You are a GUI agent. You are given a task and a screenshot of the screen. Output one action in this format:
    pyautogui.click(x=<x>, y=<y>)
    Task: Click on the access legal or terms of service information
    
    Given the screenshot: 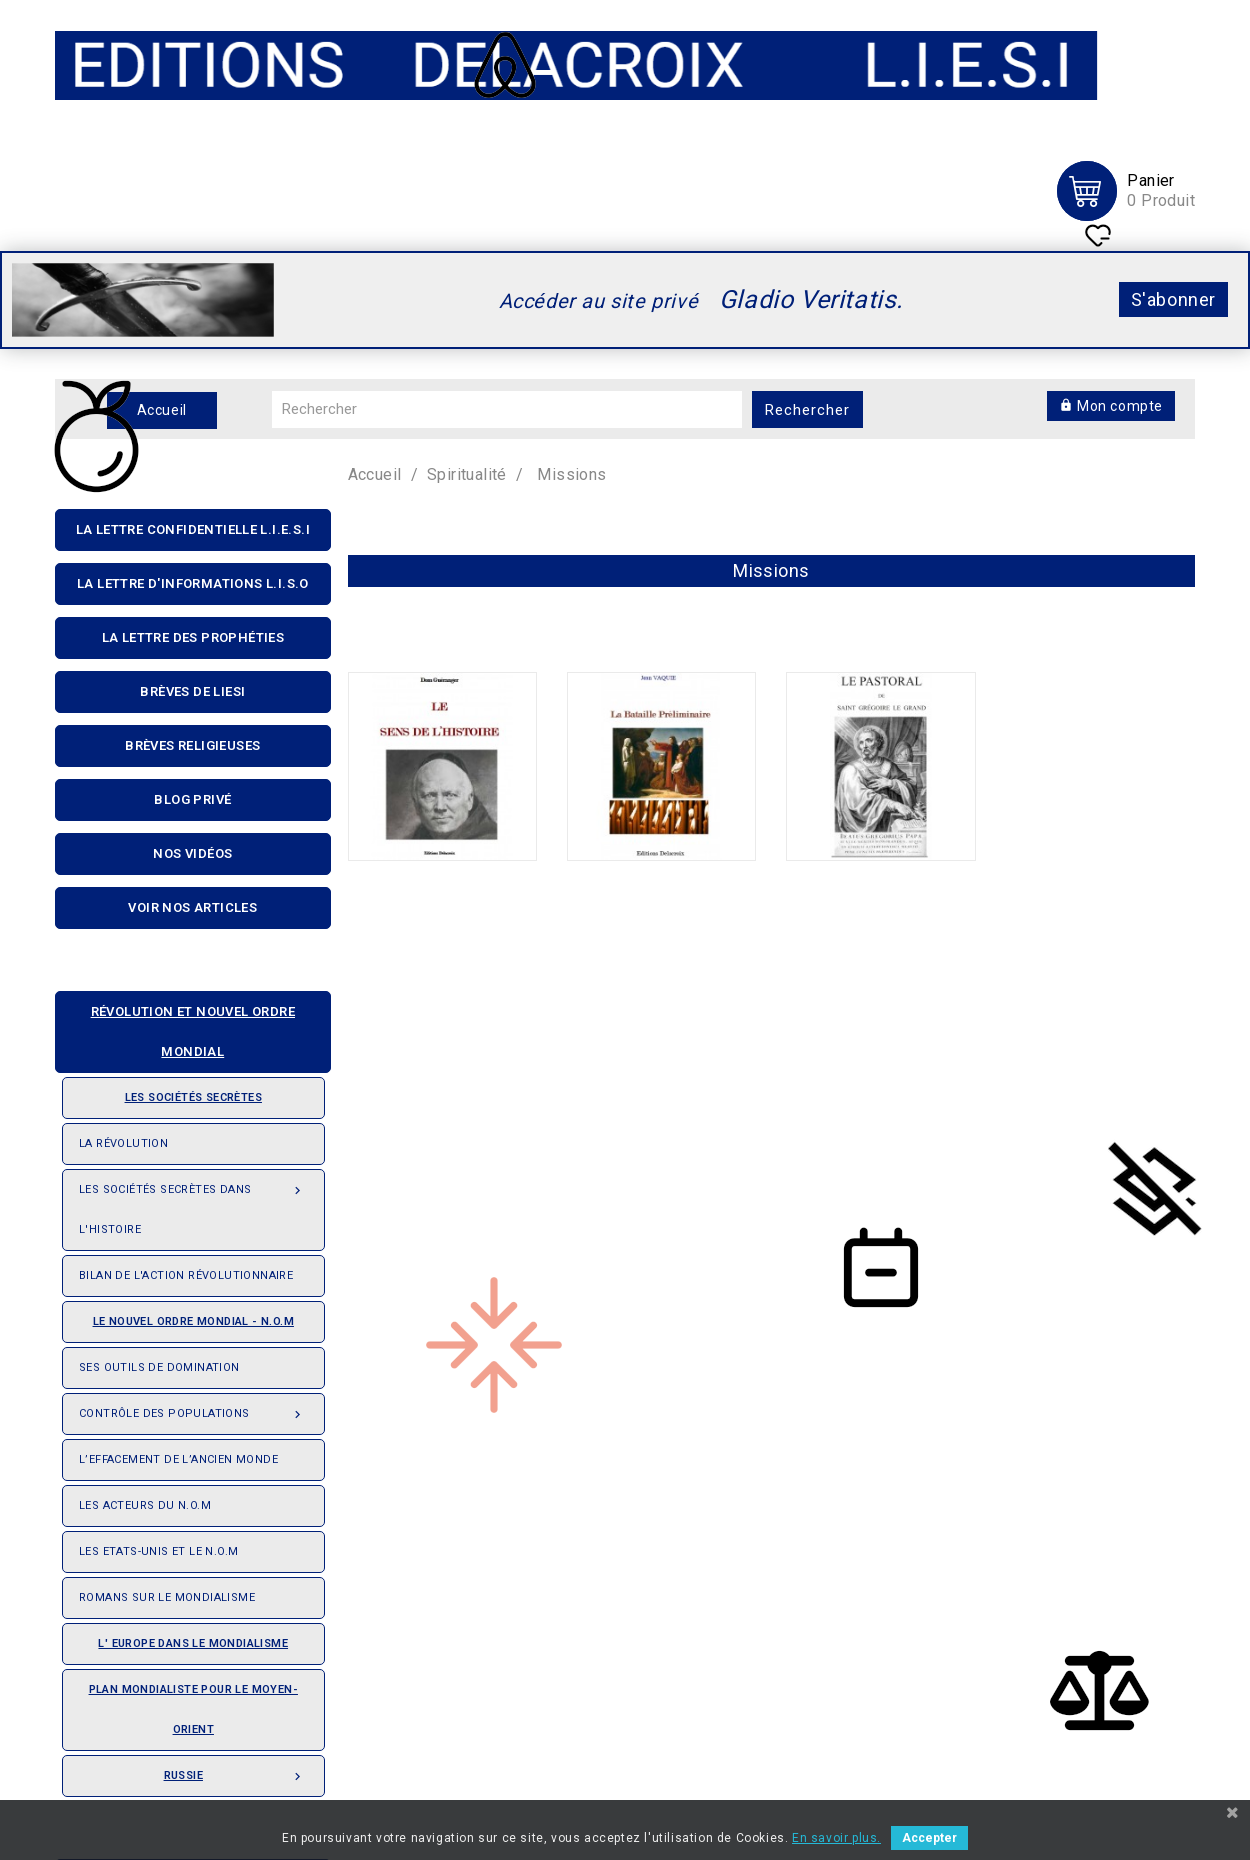 What is the action you would take?
    pyautogui.click(x=1099, y=1690)
    